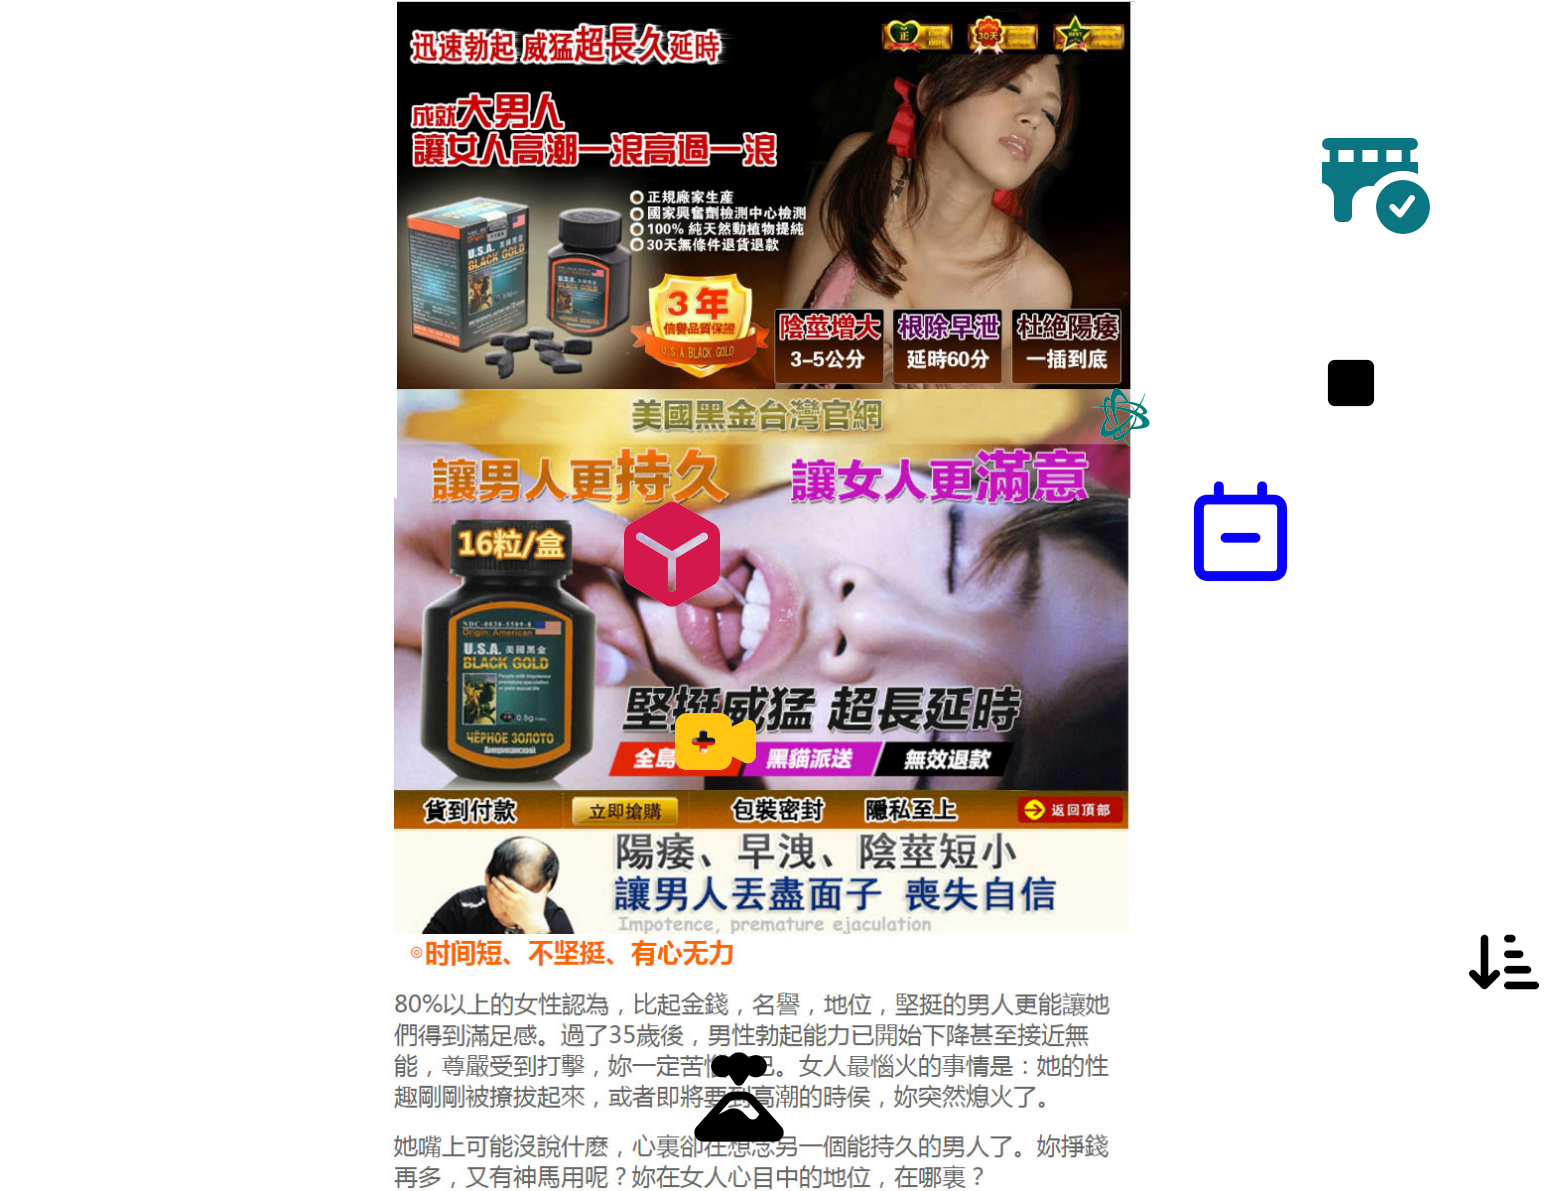  Describe the element at coordinates (1376, 180) in the screenshot. I see `bridge inspection verified or approved` at that location.